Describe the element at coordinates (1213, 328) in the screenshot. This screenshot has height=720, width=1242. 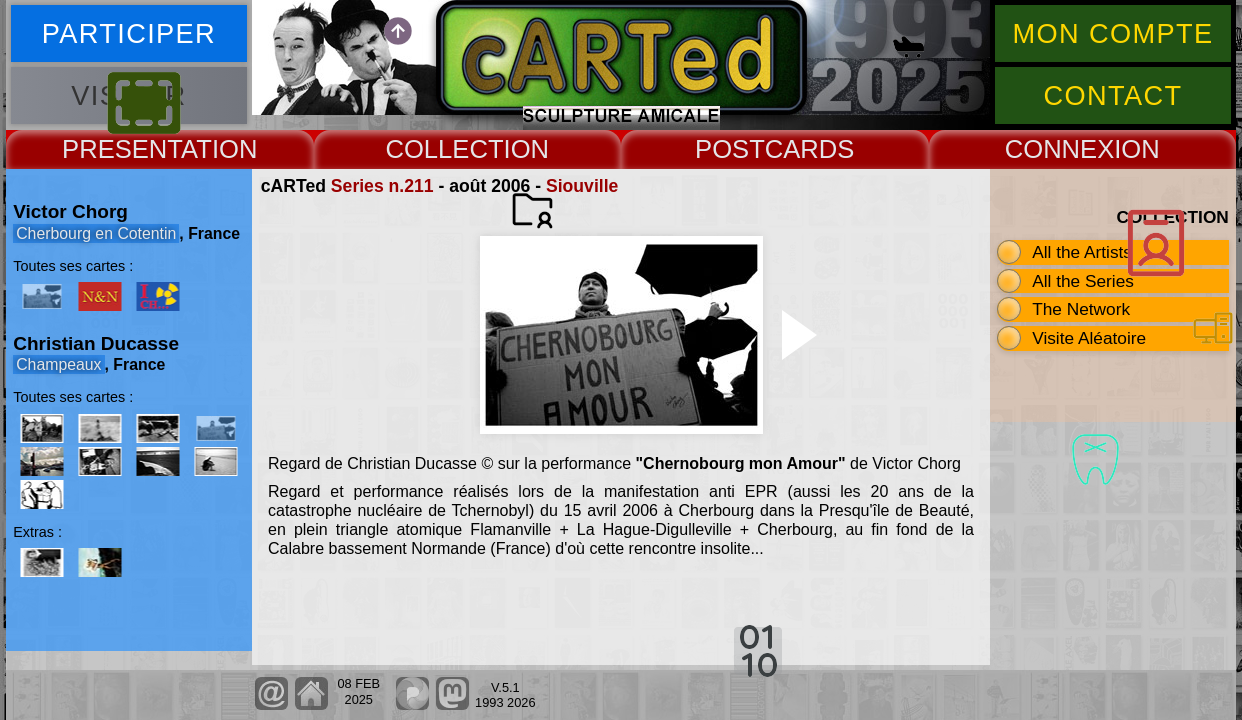
I see `access desktop computer settings` at that location.